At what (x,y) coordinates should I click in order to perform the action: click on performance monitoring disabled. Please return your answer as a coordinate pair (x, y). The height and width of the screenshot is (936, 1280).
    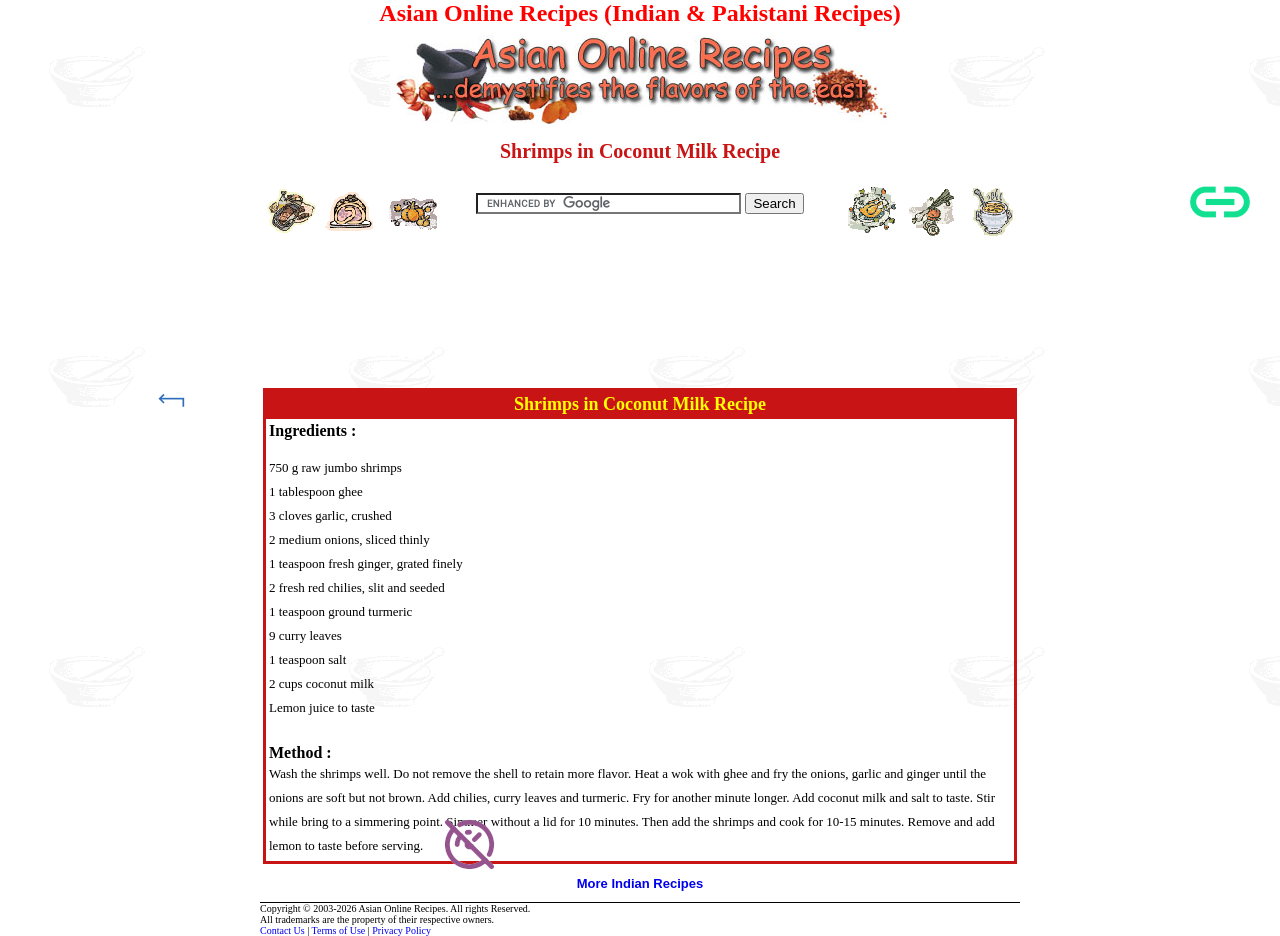
    Looking at the image, I should click on (469, 844).